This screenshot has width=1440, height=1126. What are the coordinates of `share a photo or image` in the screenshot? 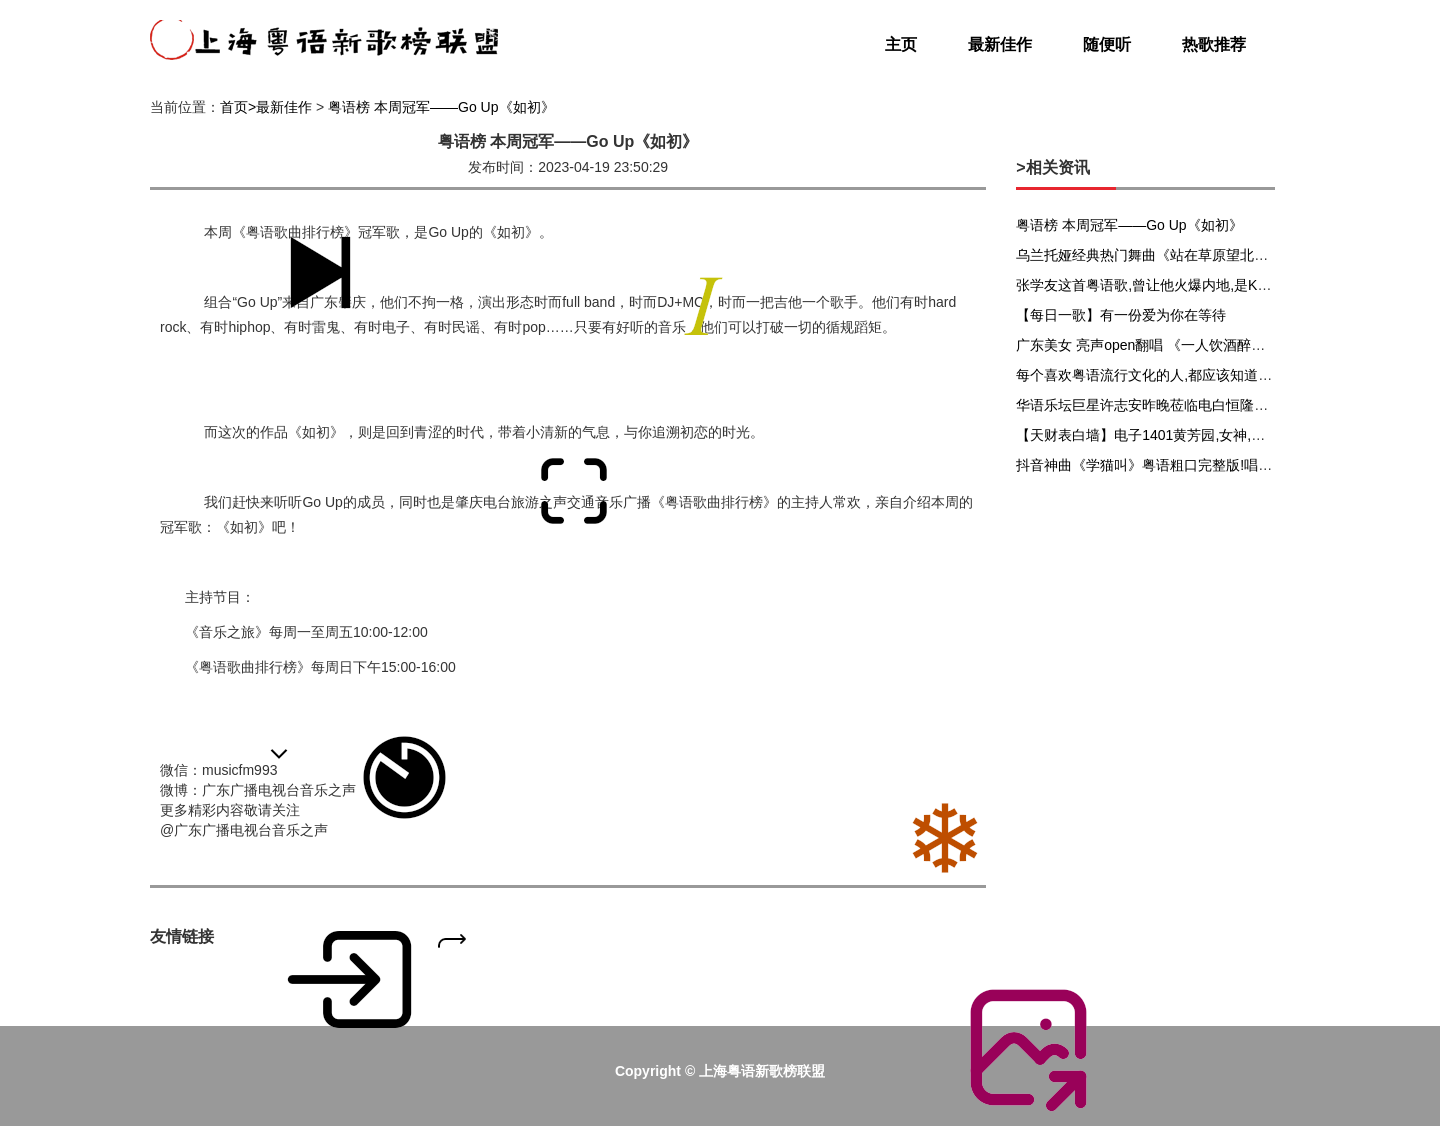 It's located at (1028, 1047).